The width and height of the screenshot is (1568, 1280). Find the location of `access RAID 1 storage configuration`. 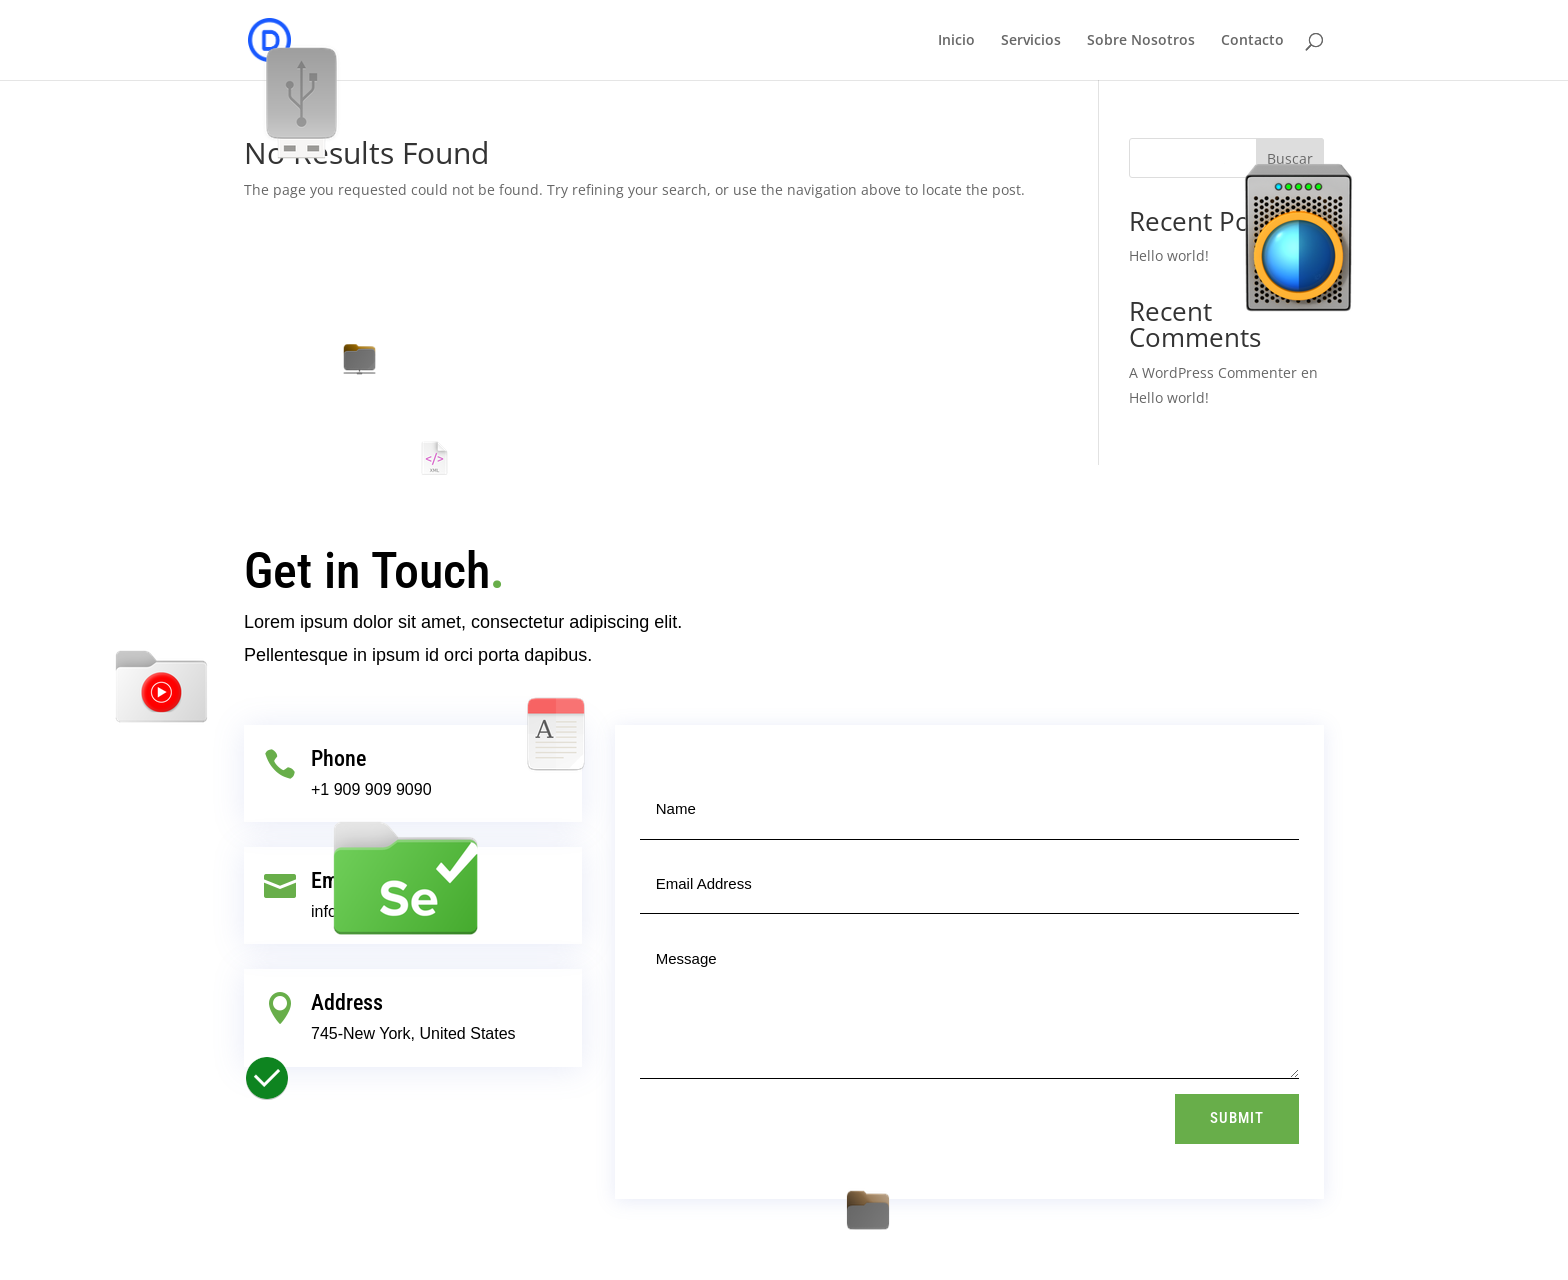

access RAID 1 storage configuration is located at coordinates (1298, 237).